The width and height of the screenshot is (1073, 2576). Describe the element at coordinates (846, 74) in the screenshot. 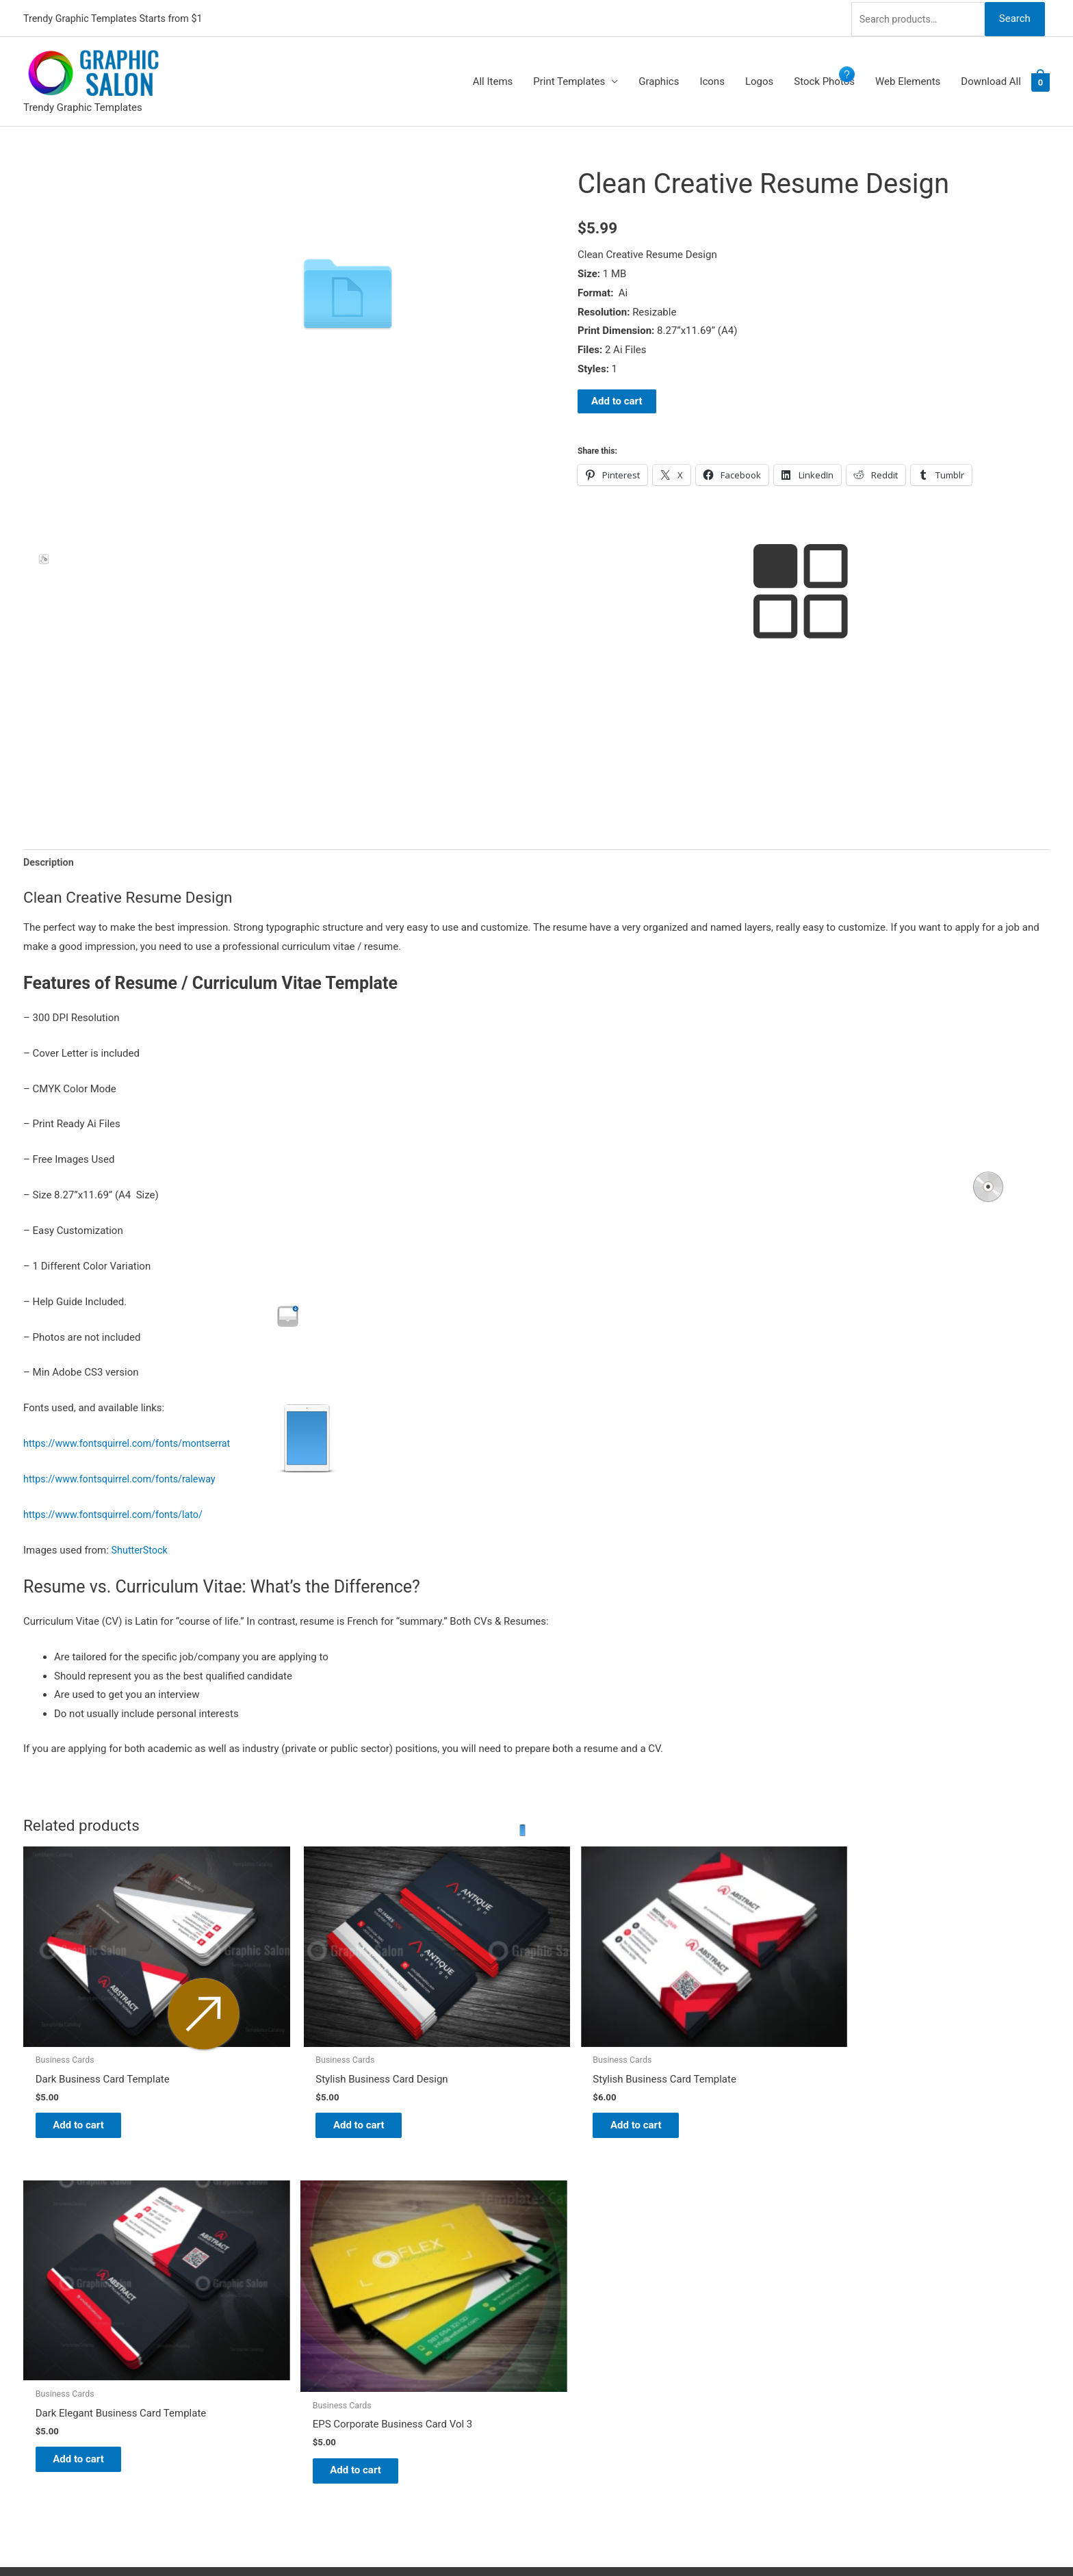

I see `access help or support information` at that location.